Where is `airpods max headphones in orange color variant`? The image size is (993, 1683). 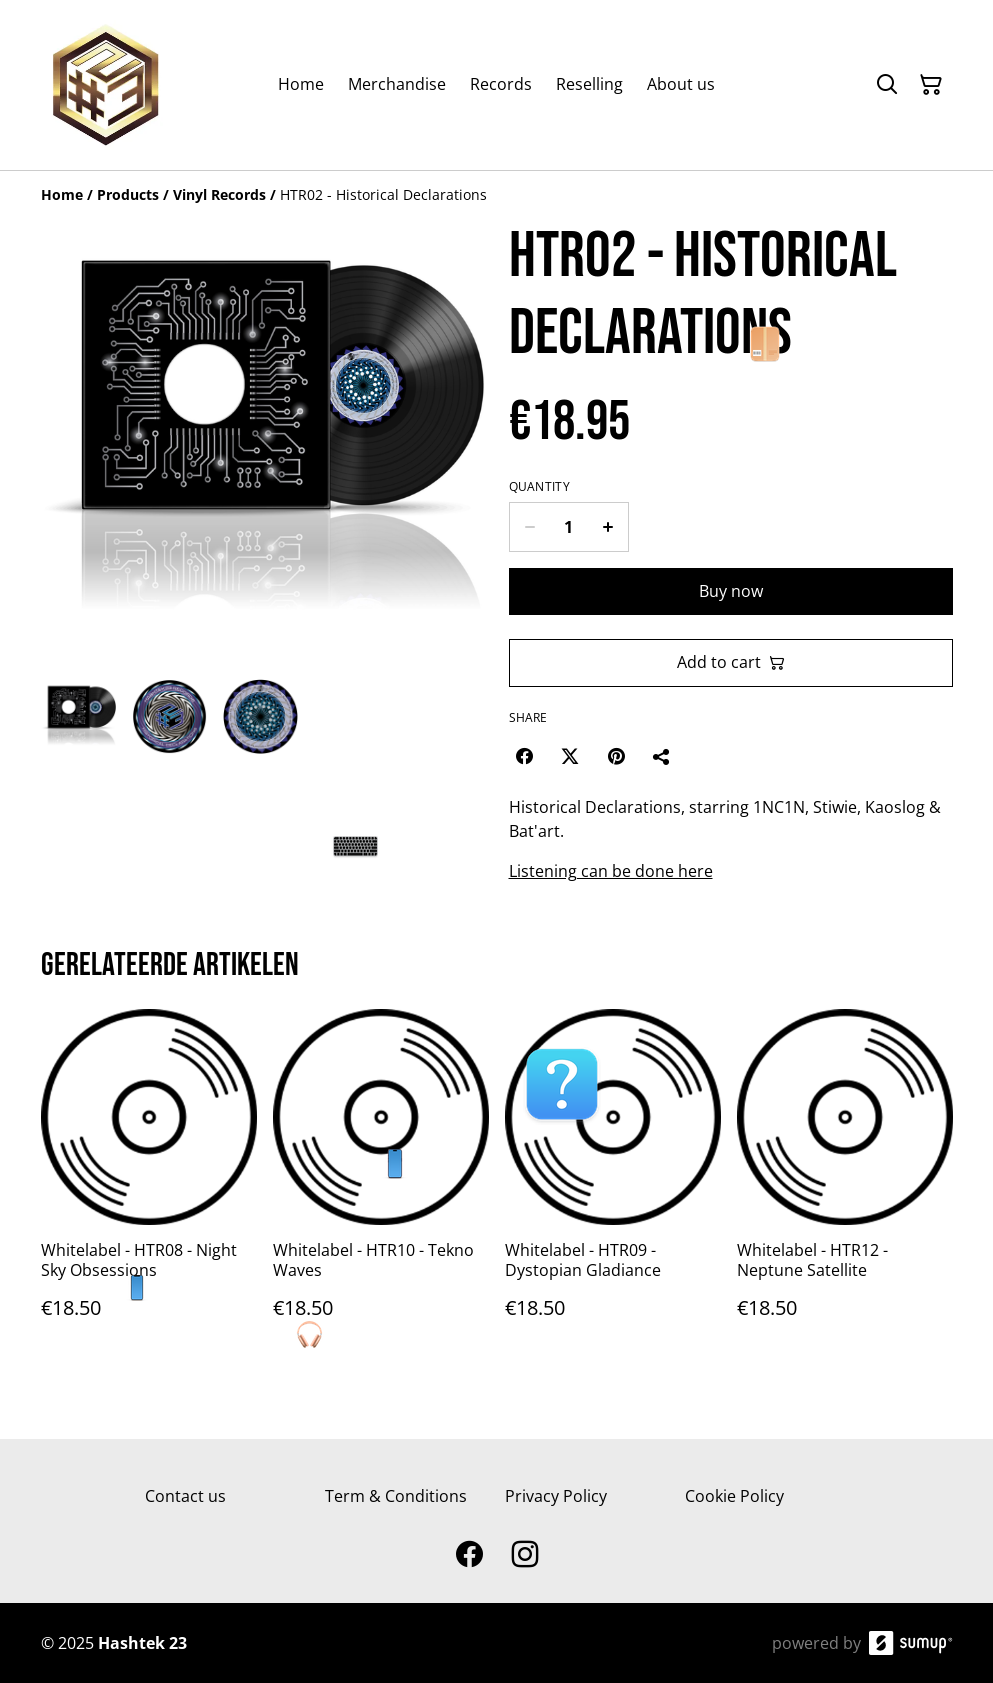
airpods max headphones in orange color variant is located at coordinates (309, 1334).